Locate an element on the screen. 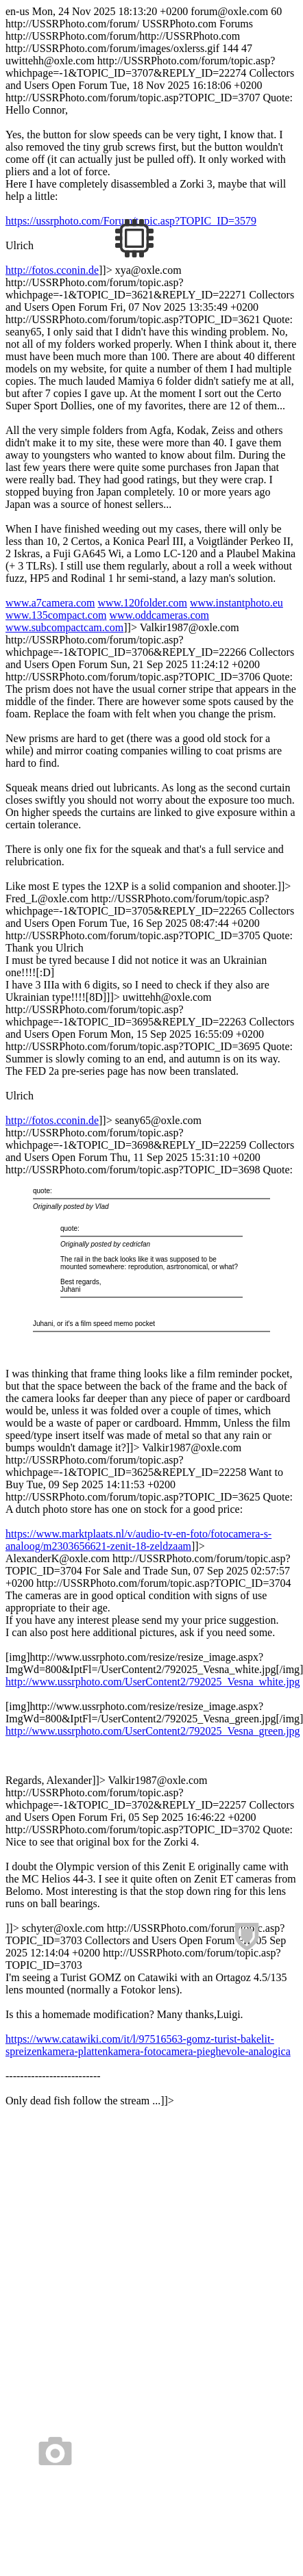  indicates high security status is located at coordinates (247, 1937).